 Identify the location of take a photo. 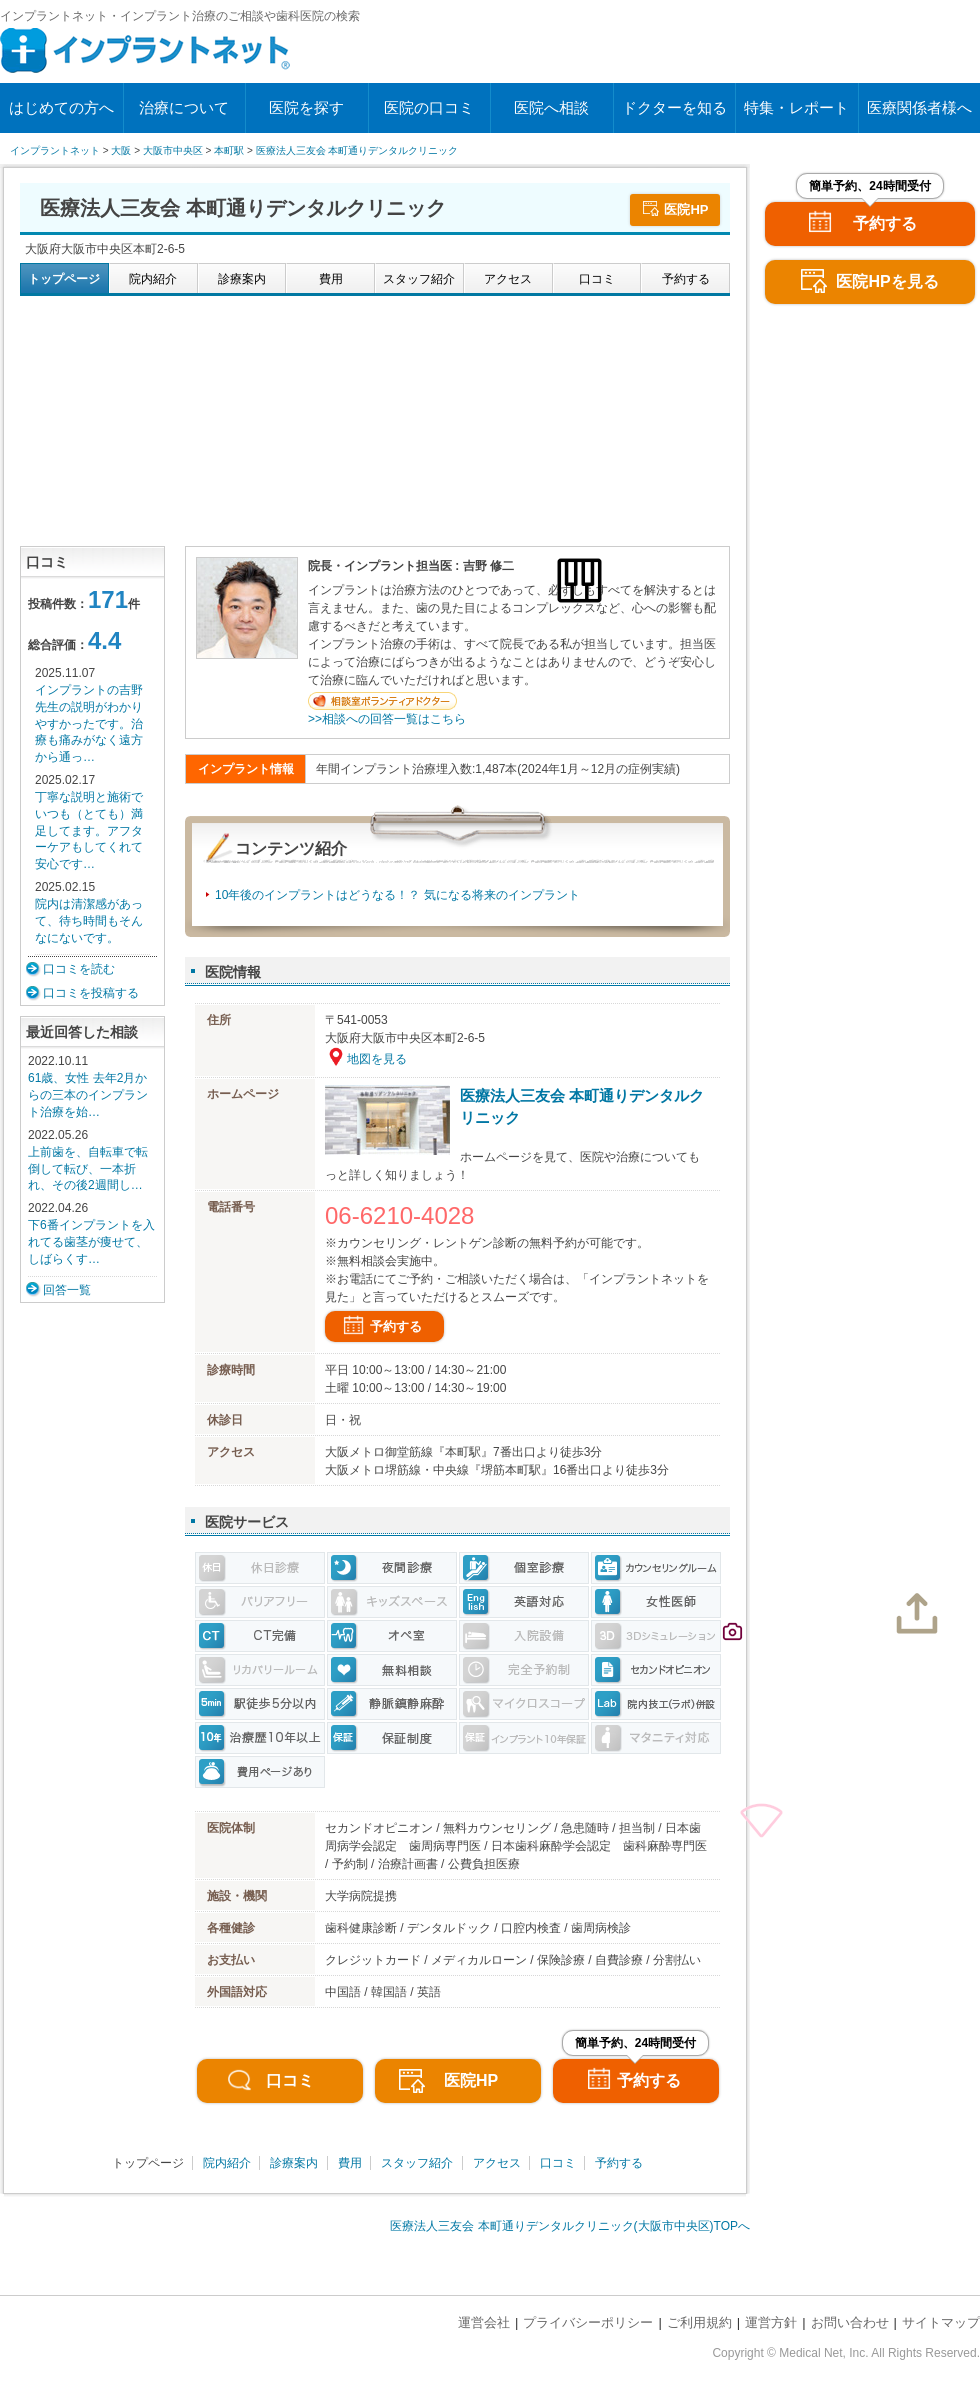
(732, 1631).